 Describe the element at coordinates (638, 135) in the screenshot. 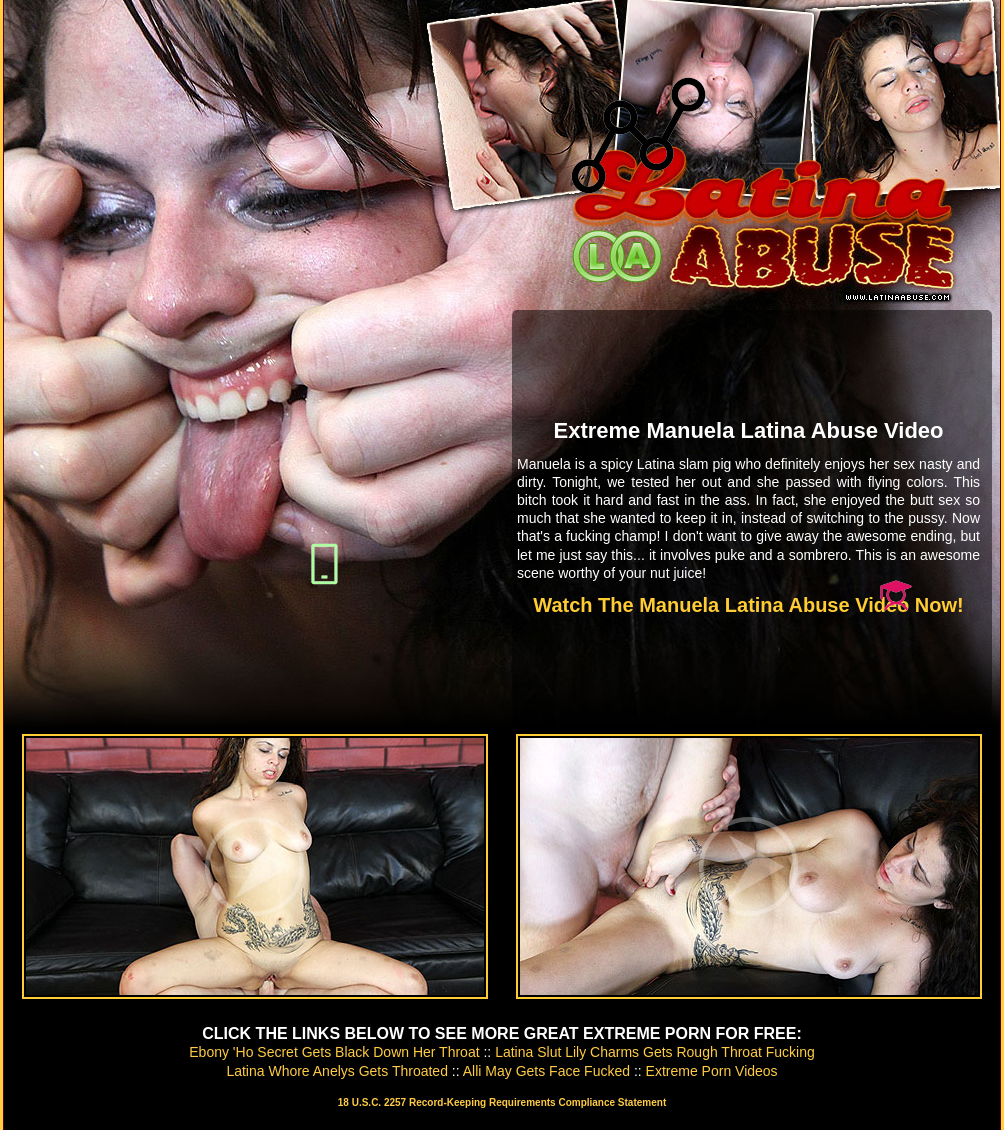

I see `view connected data points or nodes` at that location.